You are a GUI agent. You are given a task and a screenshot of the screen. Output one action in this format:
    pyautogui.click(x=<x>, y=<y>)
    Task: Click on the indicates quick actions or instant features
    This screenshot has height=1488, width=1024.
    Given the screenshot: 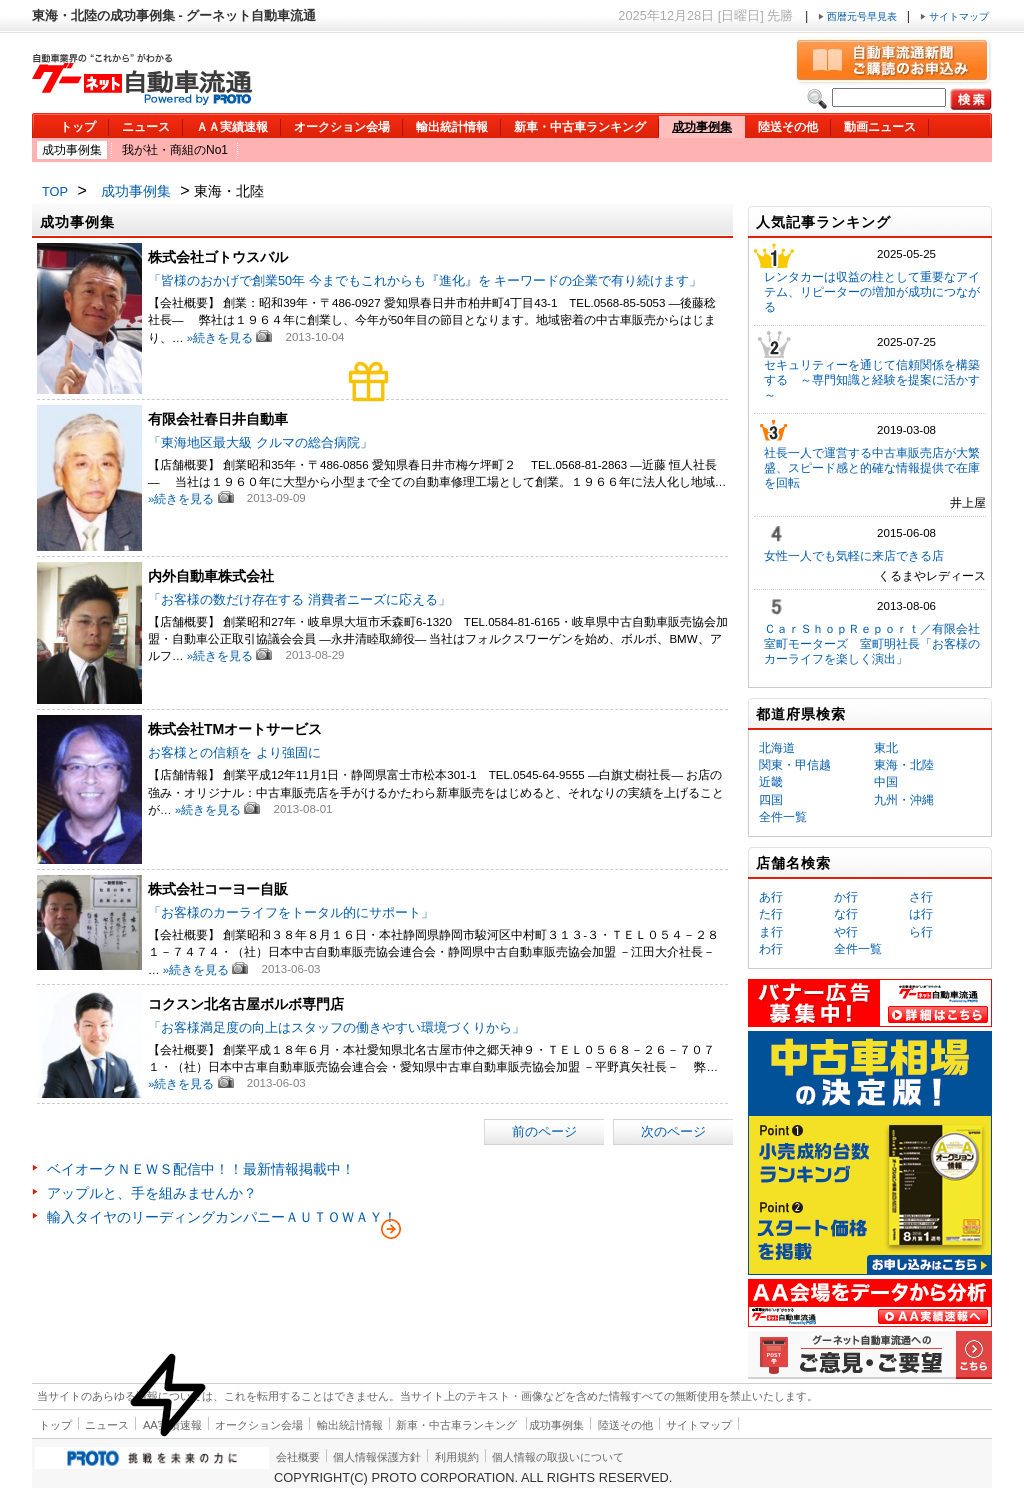 What is the action you would take?
    pyautogui.click(x=168, y=1395)
    